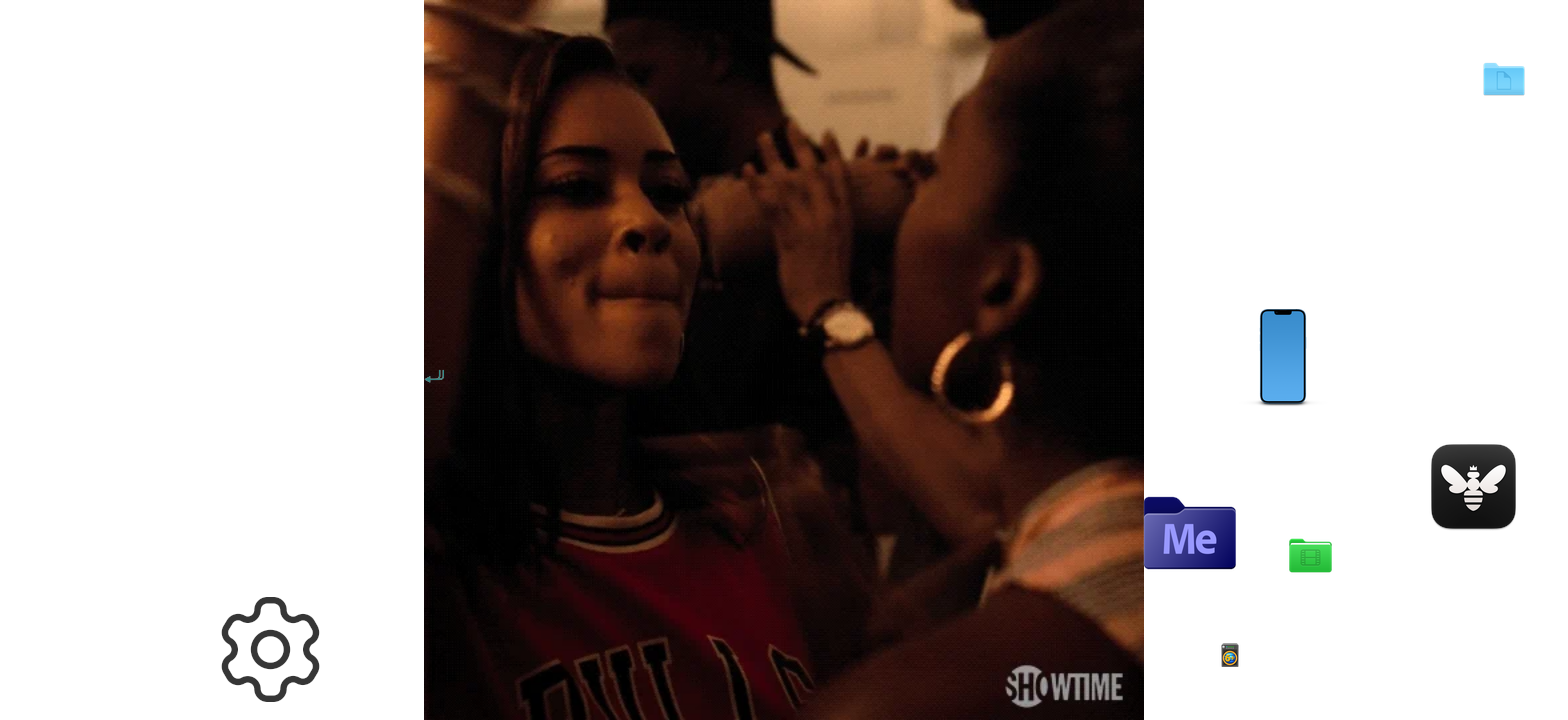  Describe the element at coordinates (1230, 655) in the screenshot. I see `RAID 6+ storage configuration or disk array` at that location.